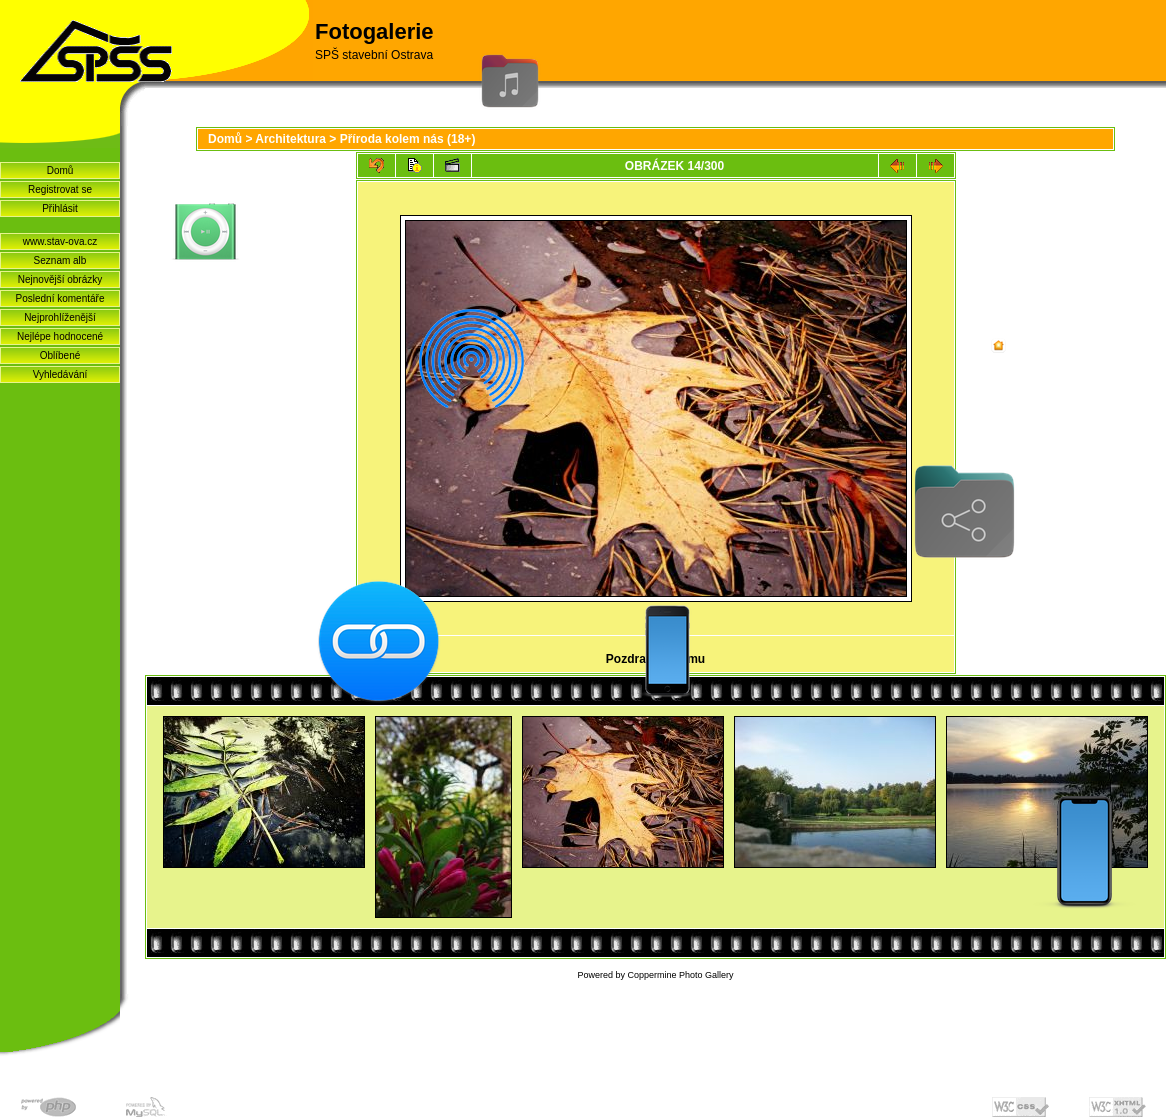  Describe the element at coordinates (667, 651) in the screenshot. I see `indicates a connected iPhone device` at that location.